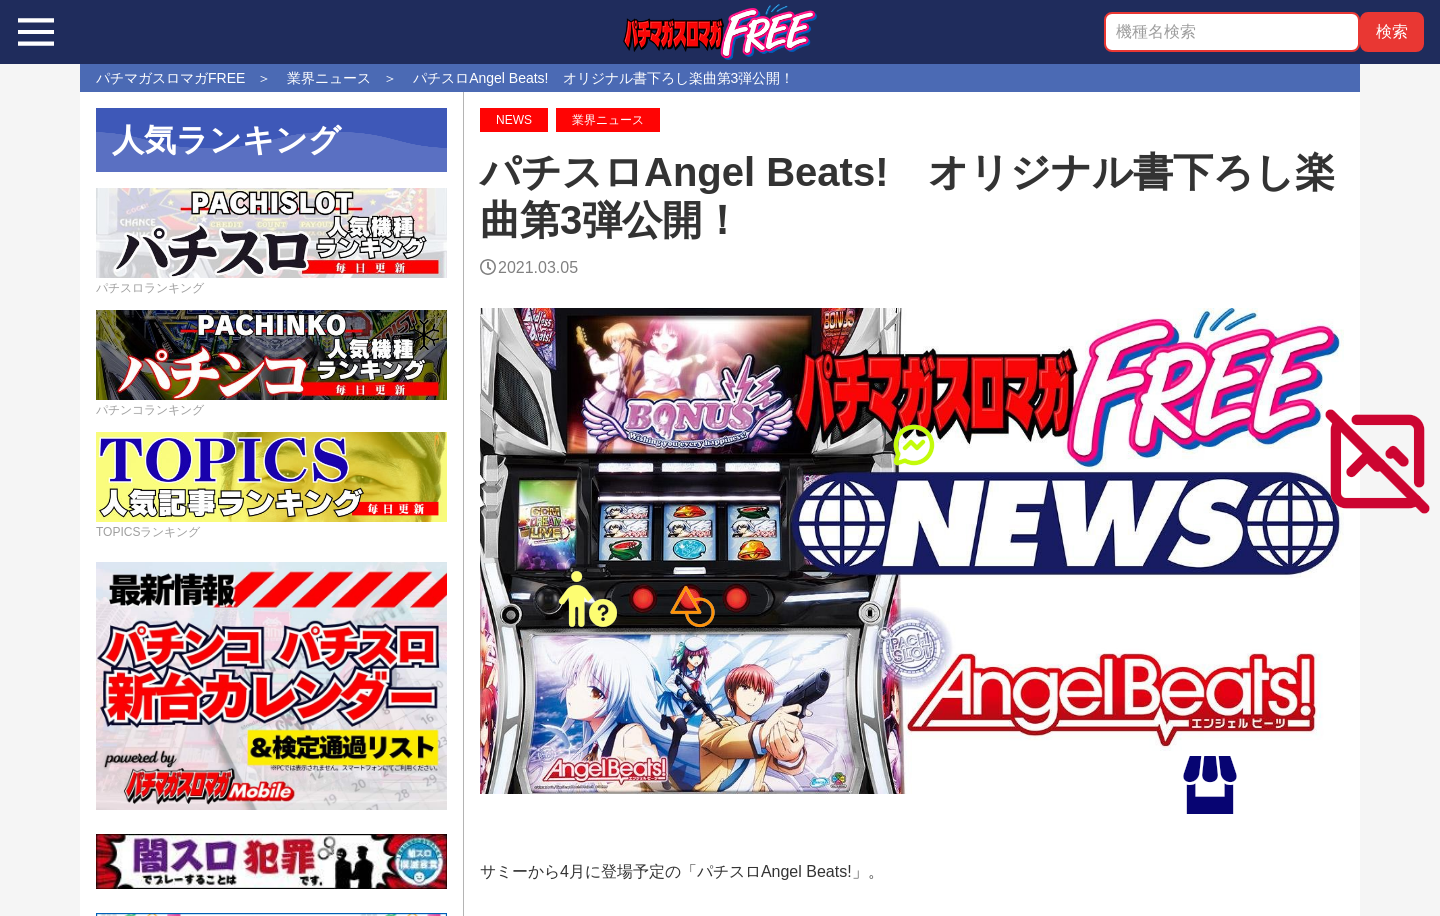 Image resolution: width=1440 pixels, height=916 pixels. Describe the element at coordinates (914, 445) in the screenshot. I see `open Facebook Messenger app` at that location.